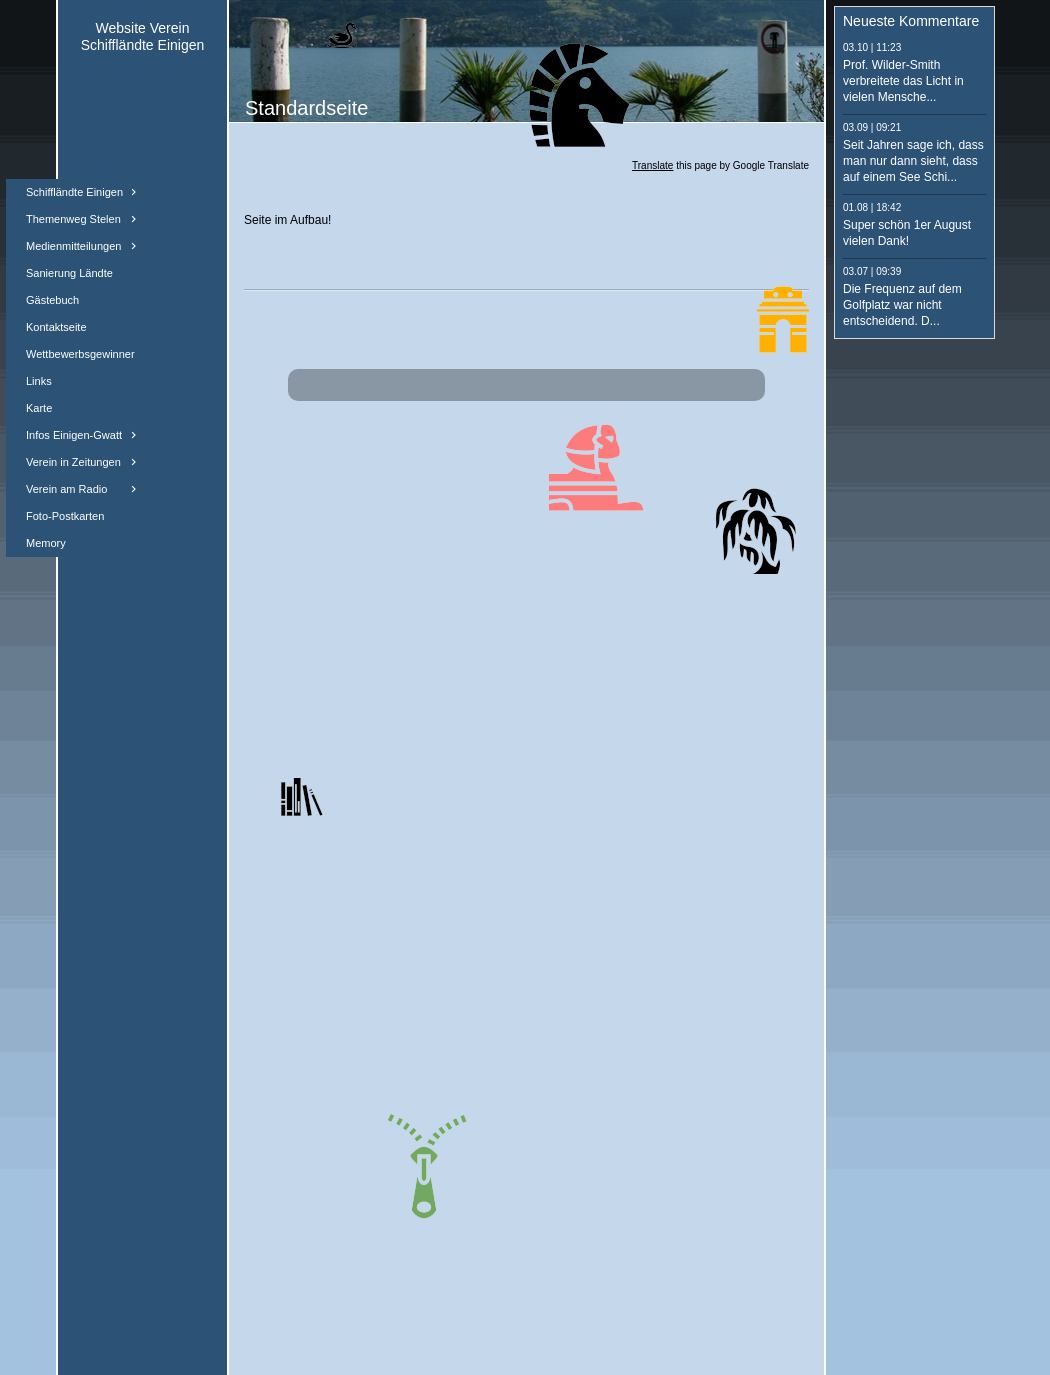  Describe the element at coordinates (753, 531) in the screenshot. I see `select willow tree in a nature or gardening game` at that location.